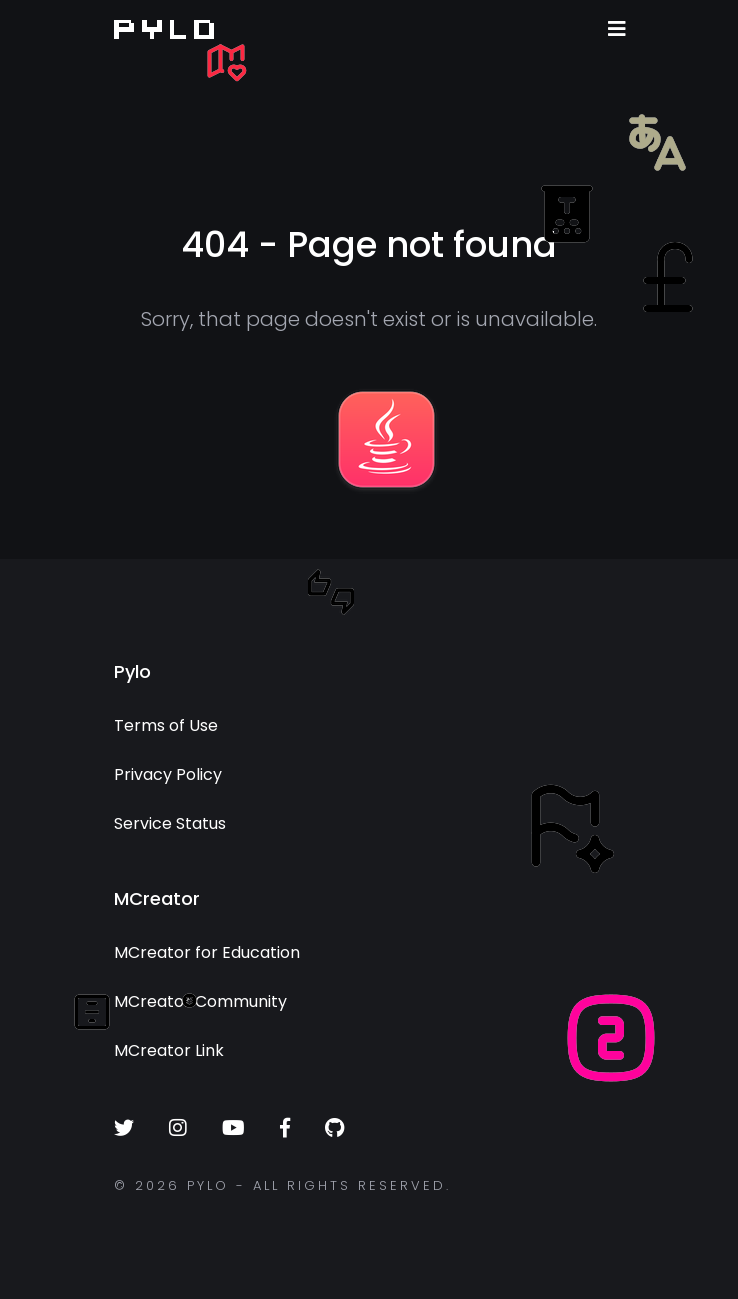 The width and height of the screenshot is (738, 1299). Describe the element at coordinates (611, 1038) in the screenshot. I see `indicates step 2 in a multi-step process` at that location.